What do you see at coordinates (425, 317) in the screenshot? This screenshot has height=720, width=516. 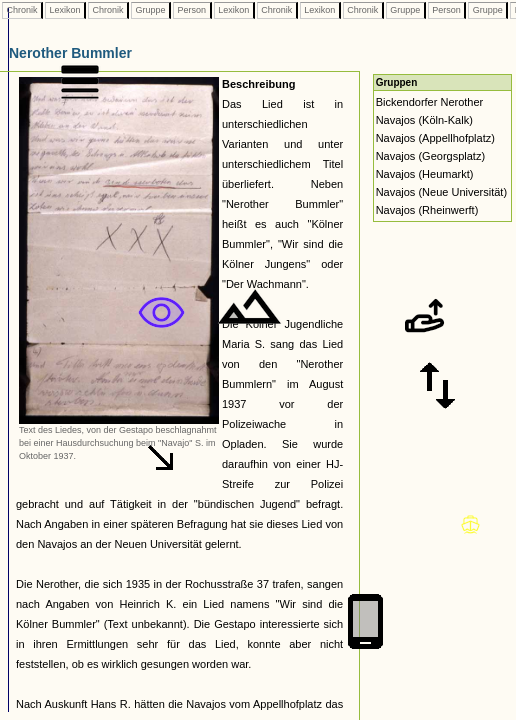 I see `upload or send from your device` at bounding box center [425, 317].